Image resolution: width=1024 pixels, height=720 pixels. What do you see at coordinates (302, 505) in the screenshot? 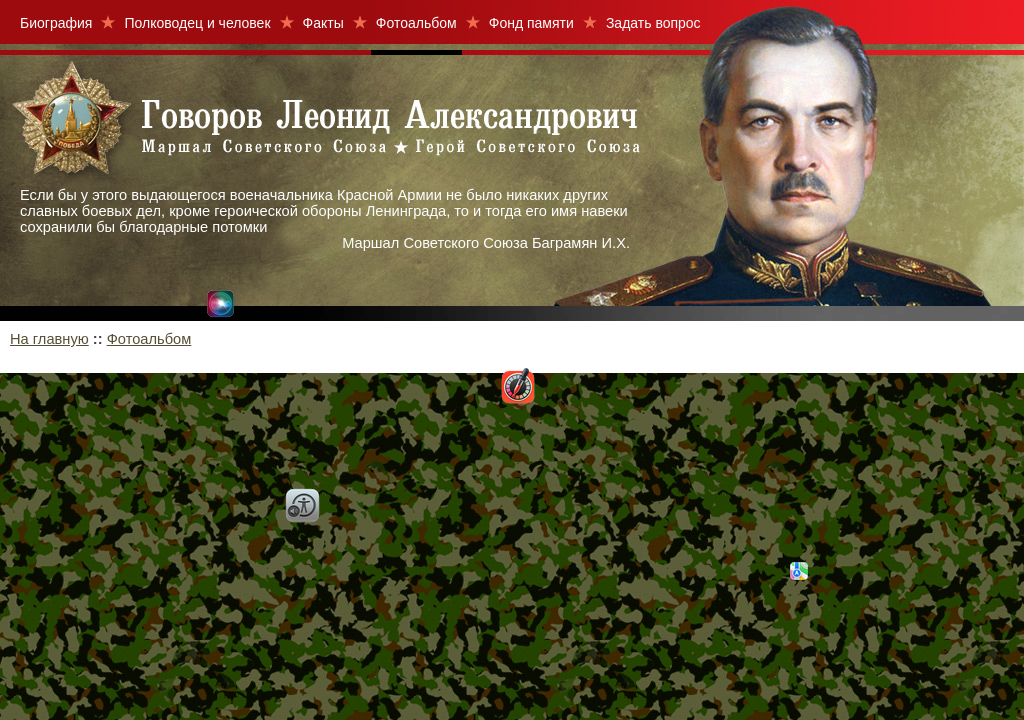
I see `open VoiceOver accessibility utility` at bounding box center [302, 505].